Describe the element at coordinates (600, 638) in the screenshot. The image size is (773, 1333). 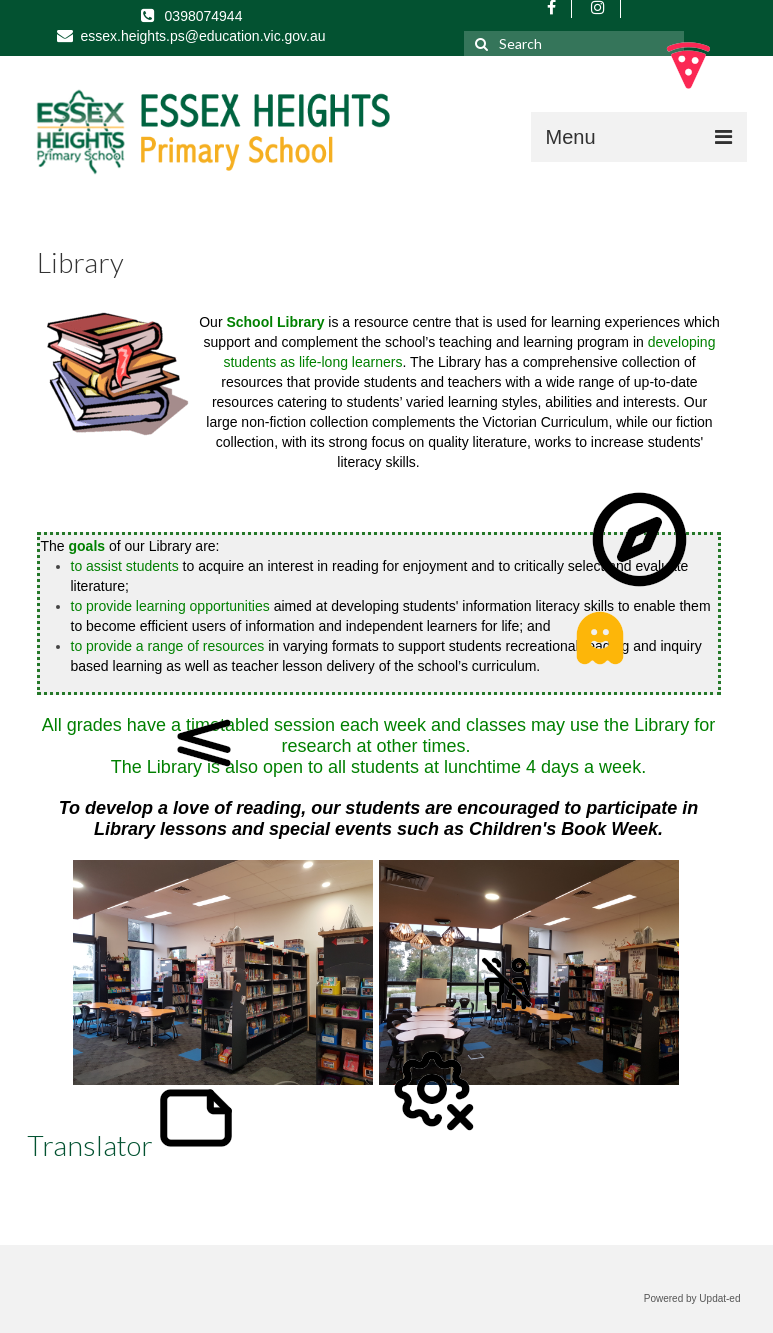
I see `toggle incognito or ghost mode` at that location.